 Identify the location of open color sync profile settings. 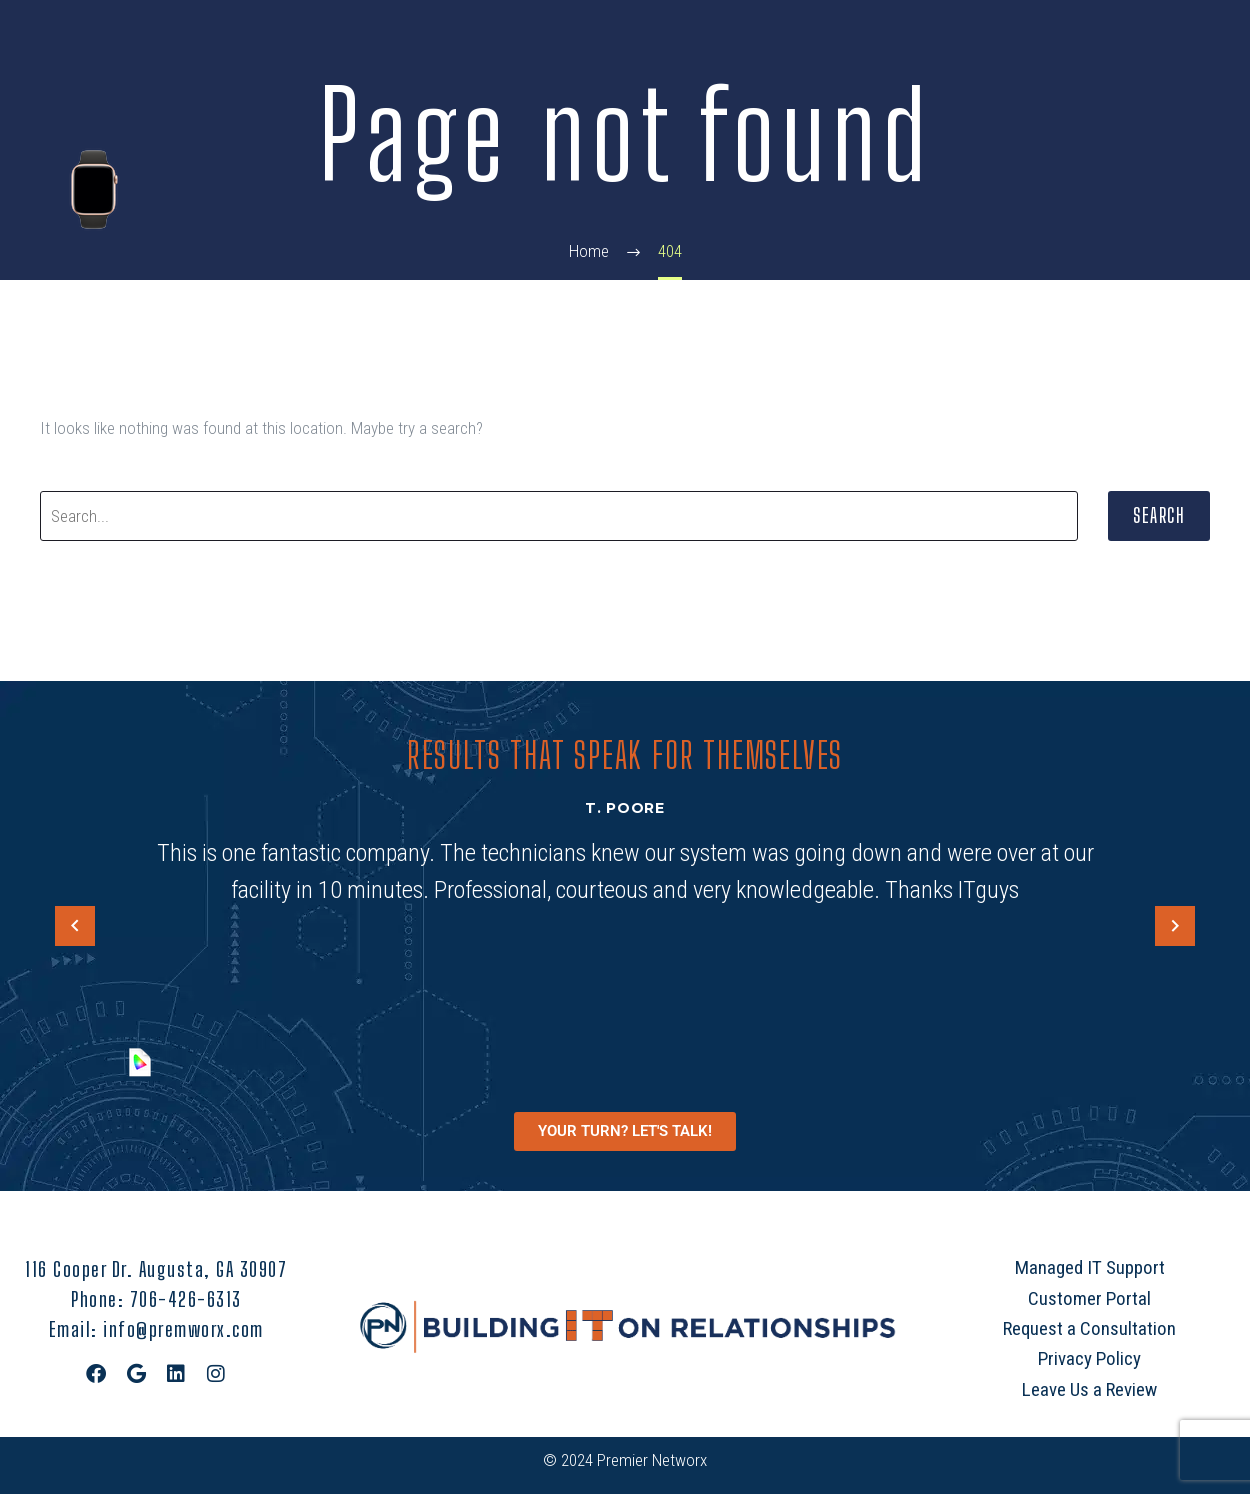
(140, 1063).